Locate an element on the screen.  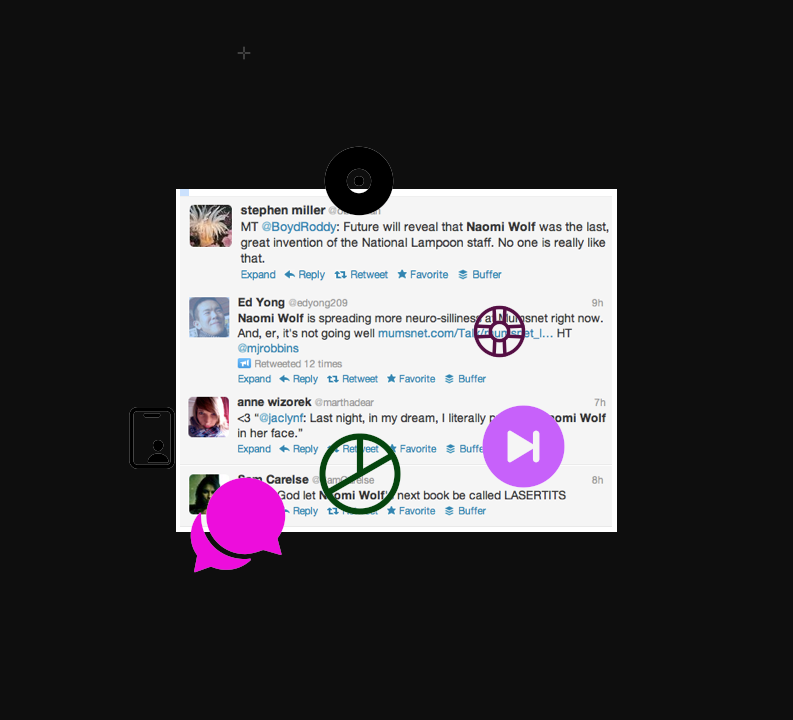
play or access music library is located at coordinates (359, 181).